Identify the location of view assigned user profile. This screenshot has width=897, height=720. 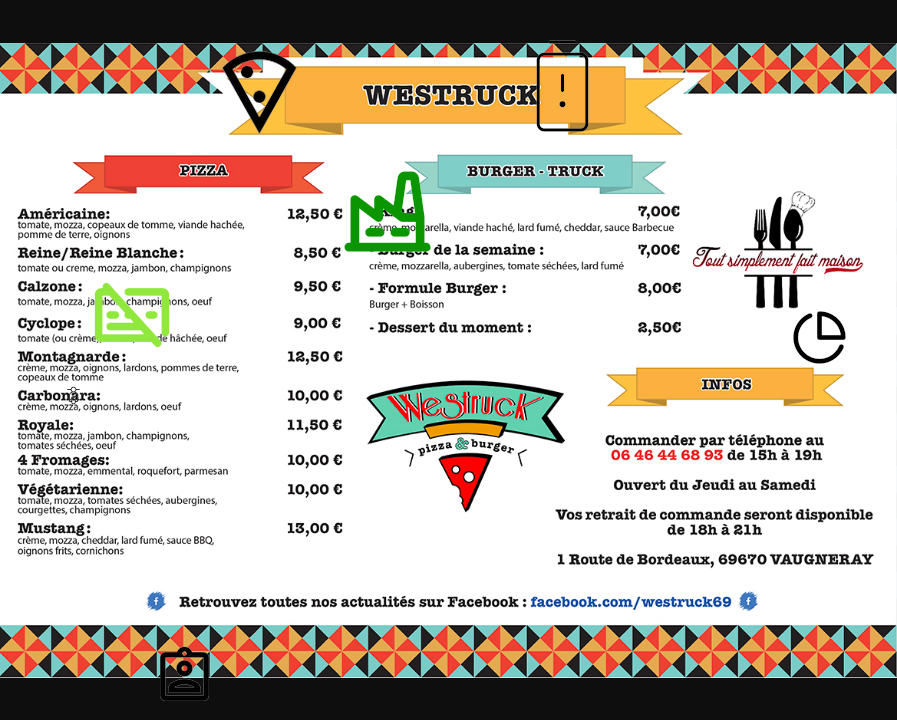
(184, 676).